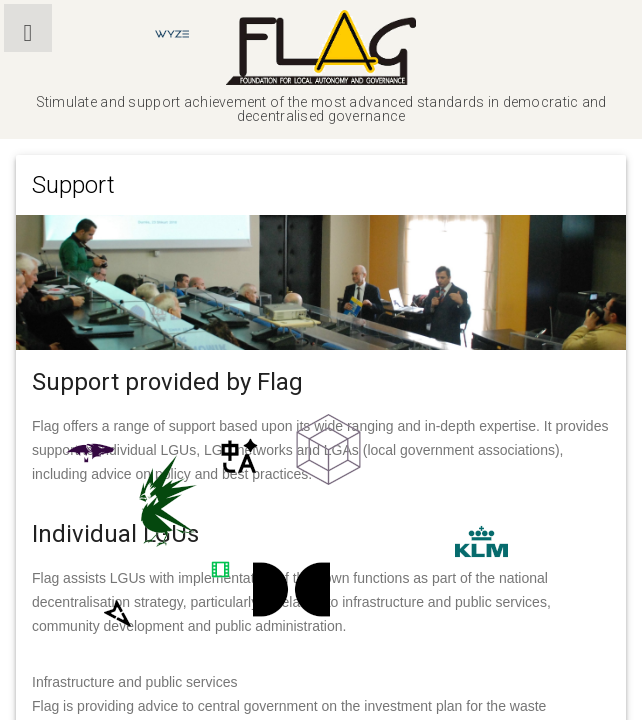  Describe the element at coordinates (291, 589) in the screenshot. I see `indicates dolby audio or surround sound support` at that location.